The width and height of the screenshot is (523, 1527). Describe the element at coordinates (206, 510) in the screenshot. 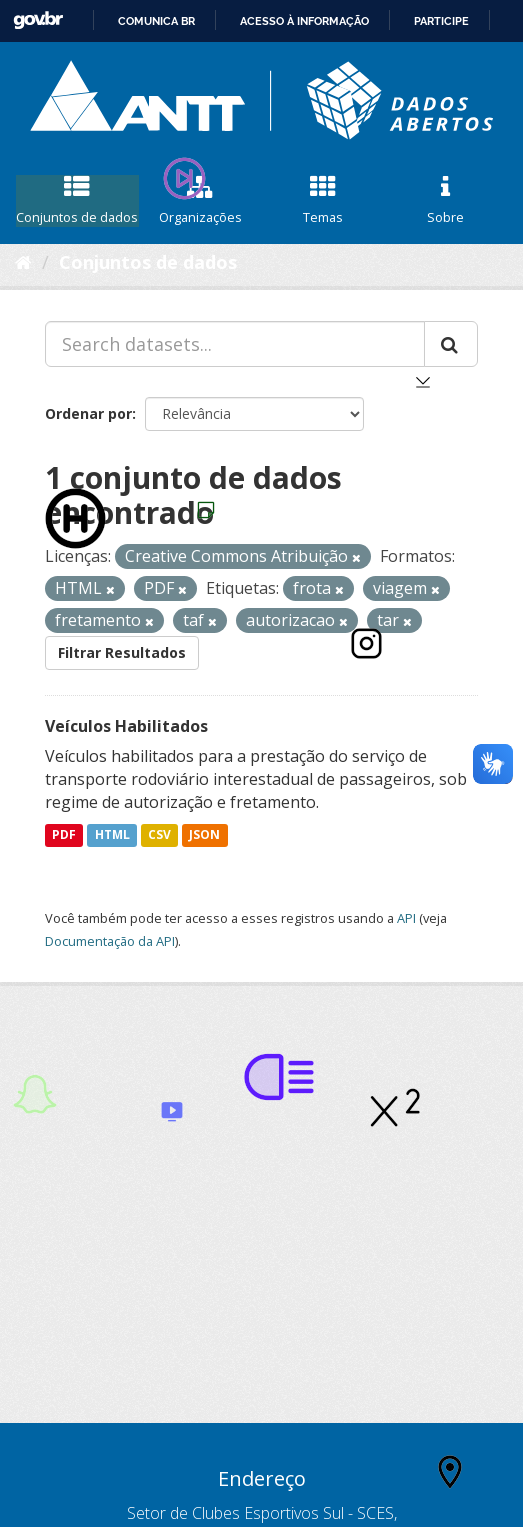

I see `create a new note` at that location.